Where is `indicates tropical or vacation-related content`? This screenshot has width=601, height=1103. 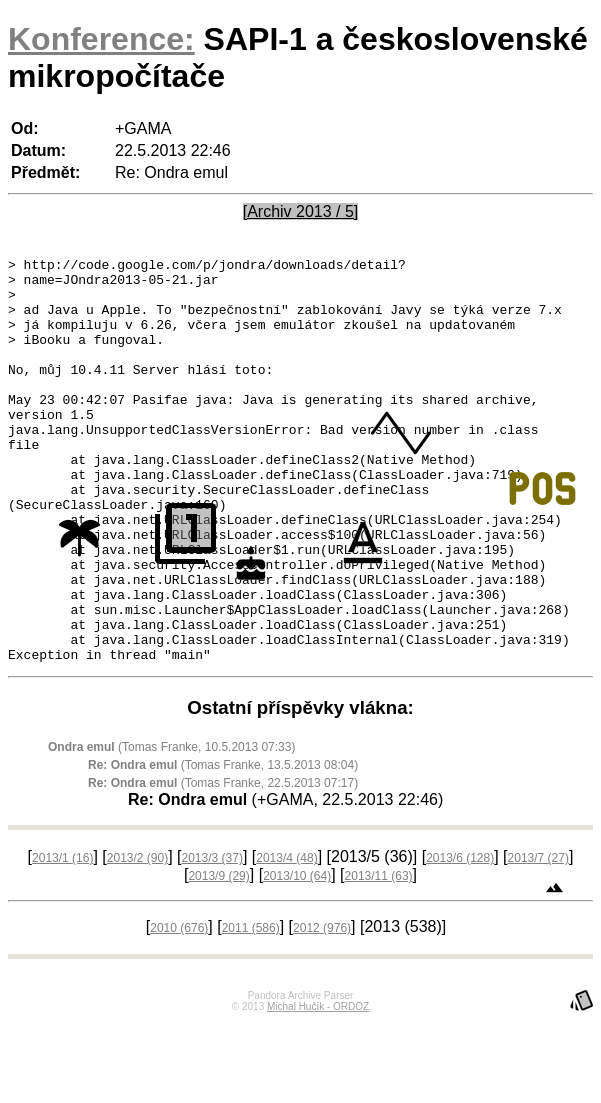 indicates tropical or vacation-related content is located at coordinates (79, 537).